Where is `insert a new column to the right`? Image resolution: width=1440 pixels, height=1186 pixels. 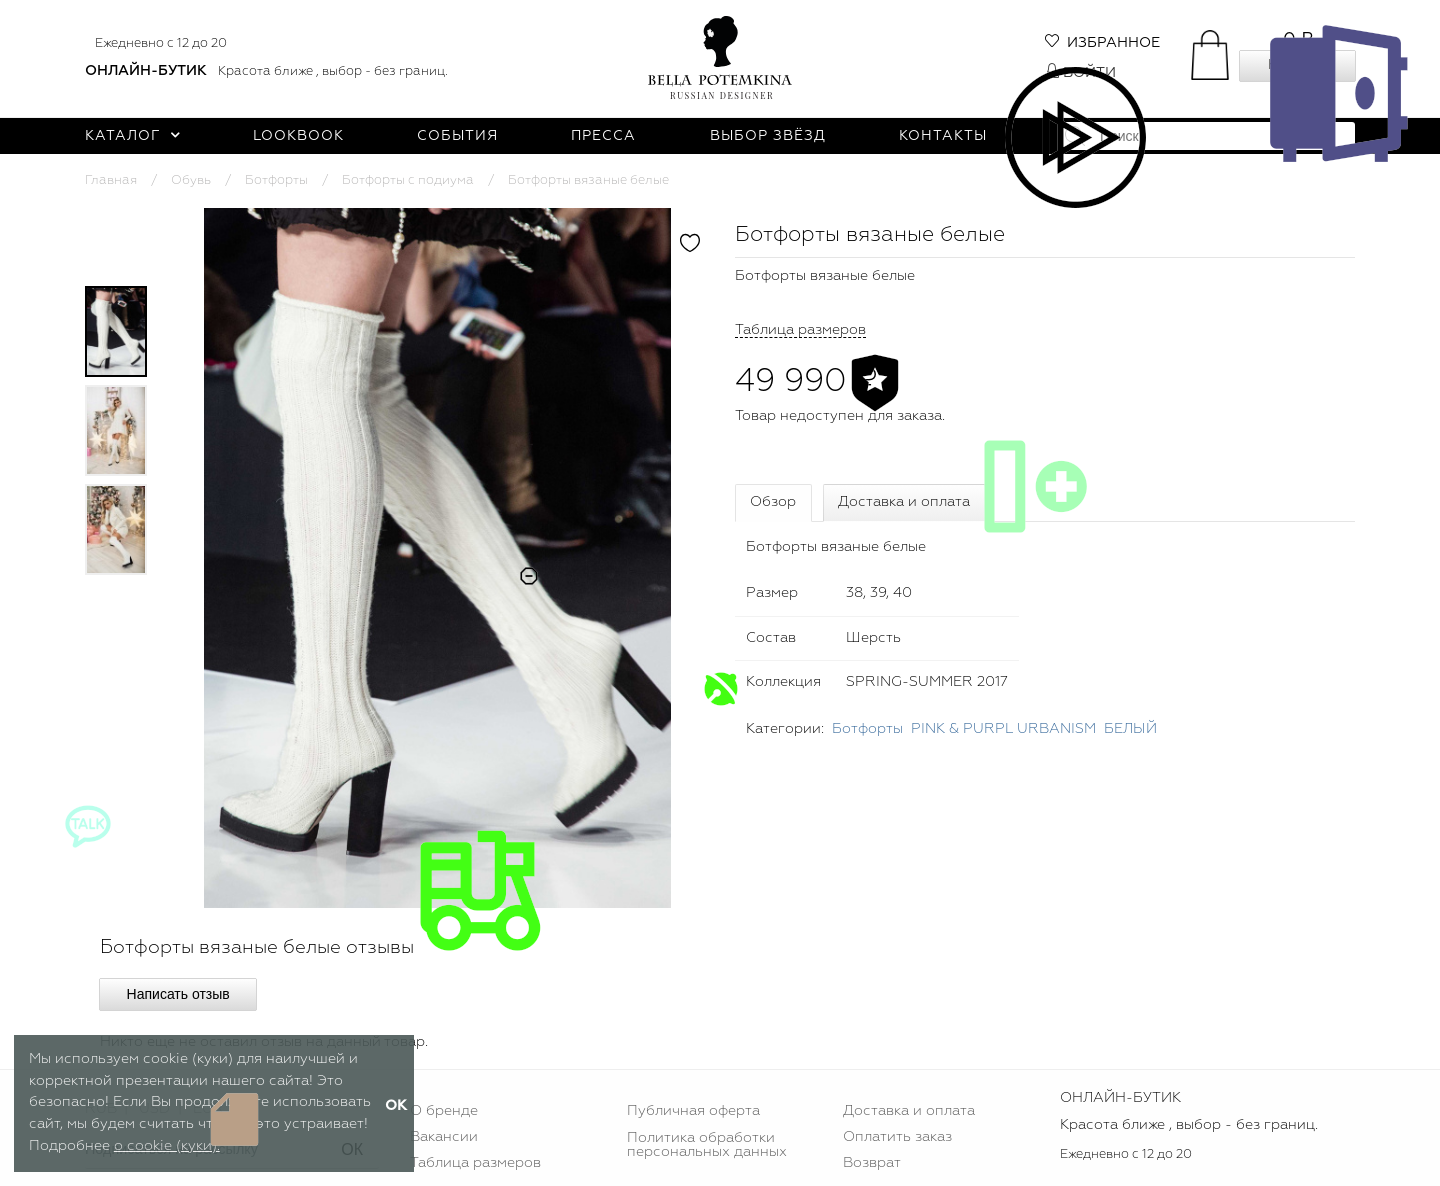 insert a new column to the right is located at coordinates (1030, 486).